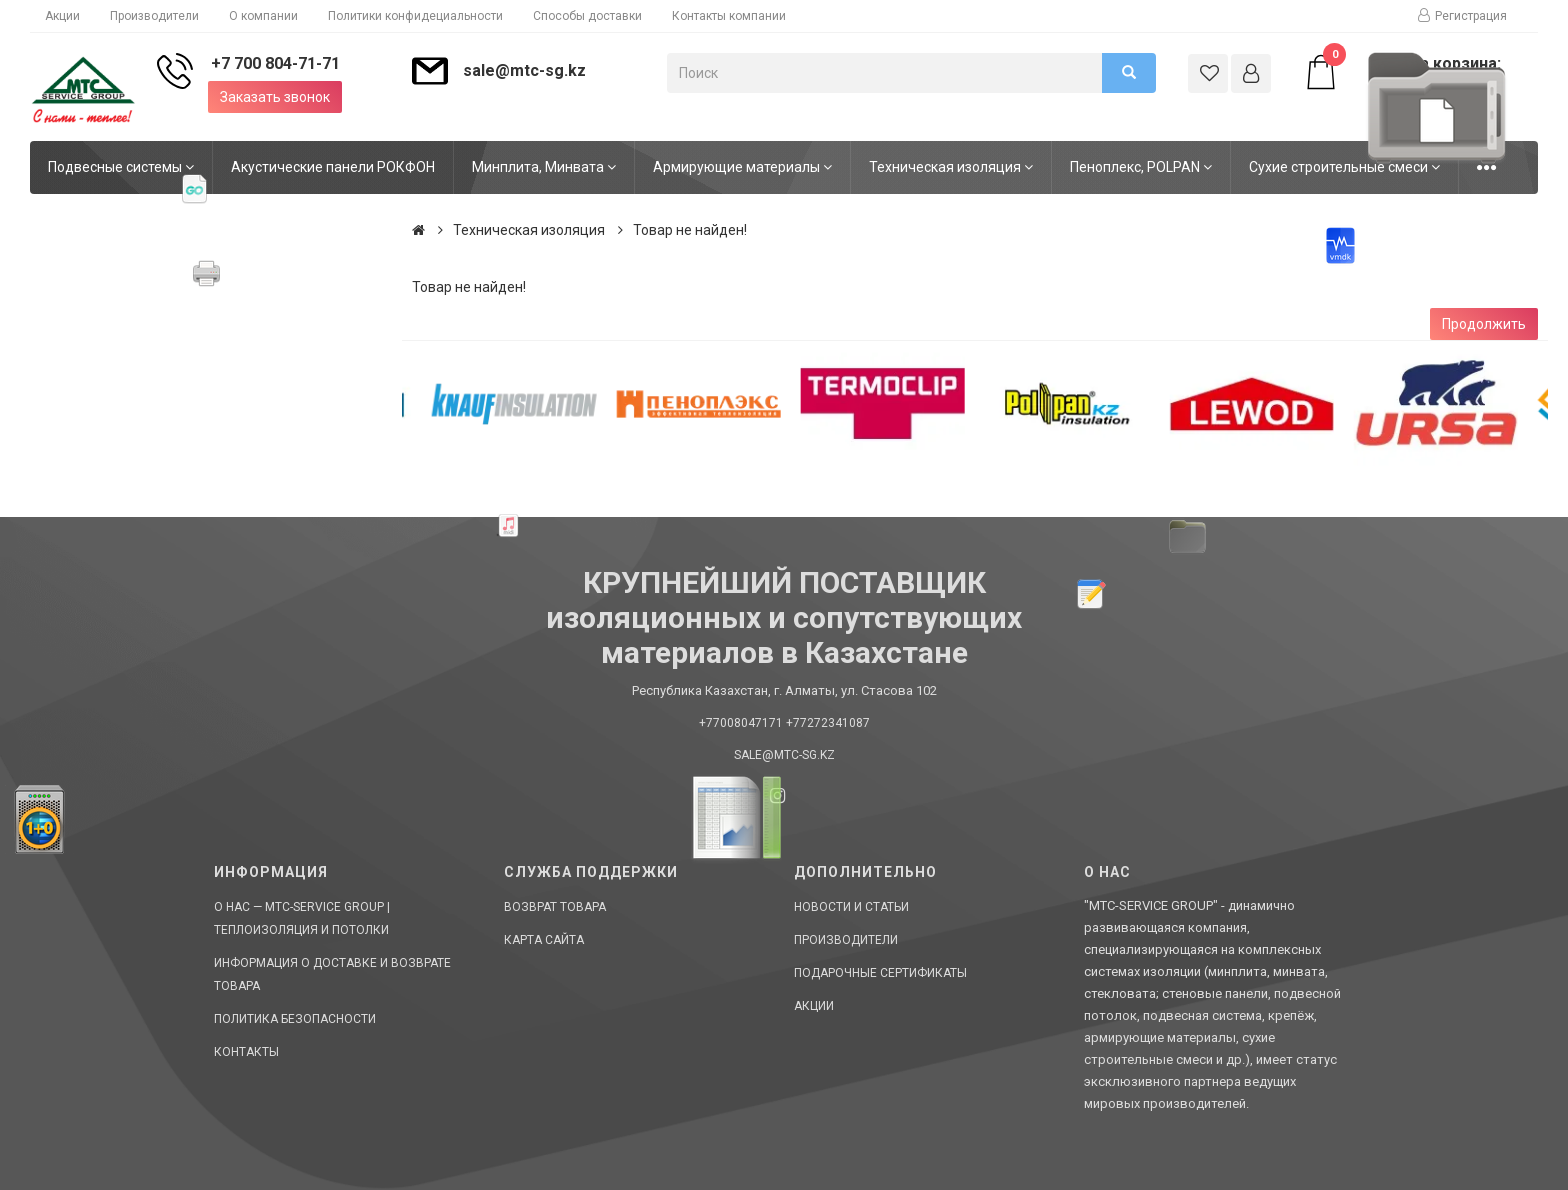 The width and height of the screenshot is (1568, 1190). What do you see at coordinates (194, 188) in the screenshot?
I see `a go programming language source file` at bounding box center [194, 188].